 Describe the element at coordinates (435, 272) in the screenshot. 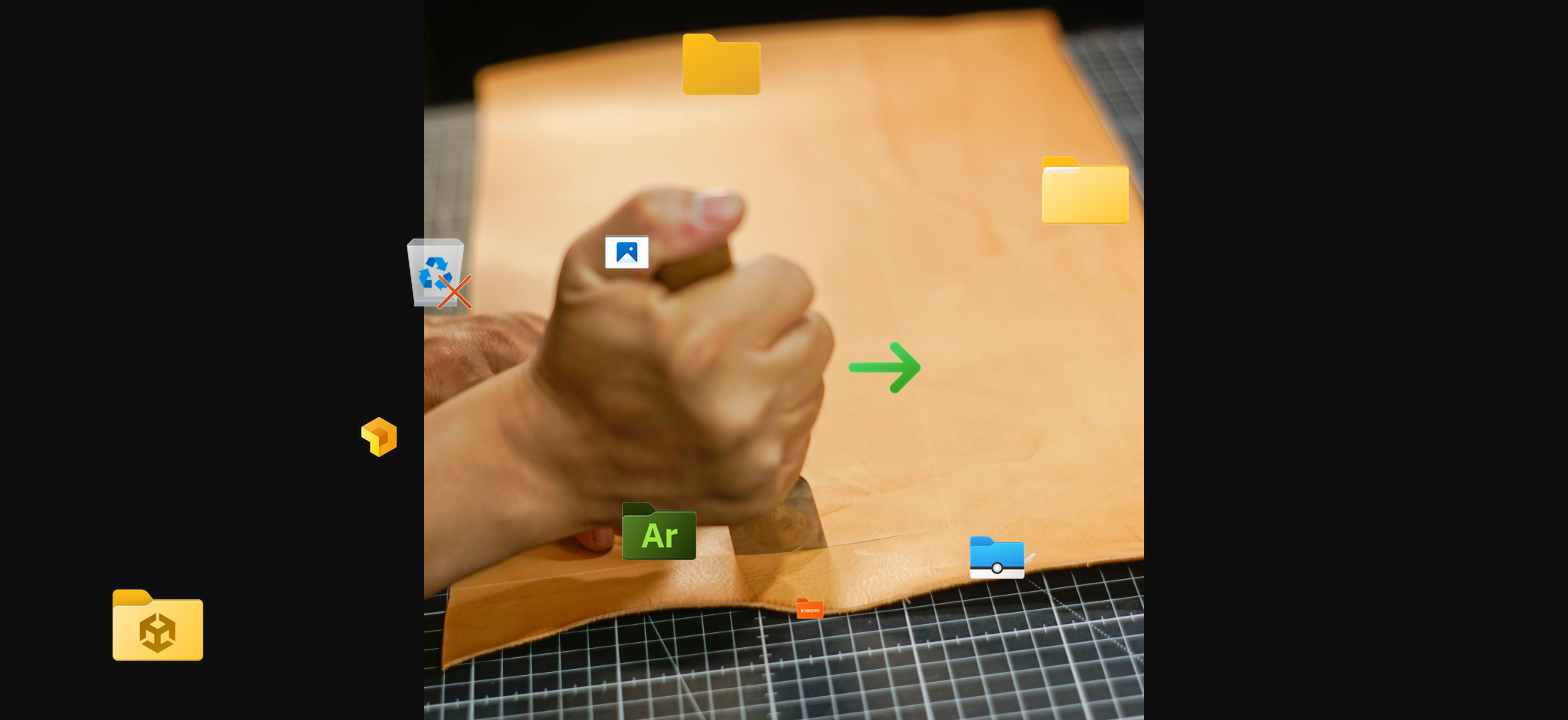

I see `empty recycle bin with no items to restore` at that location.